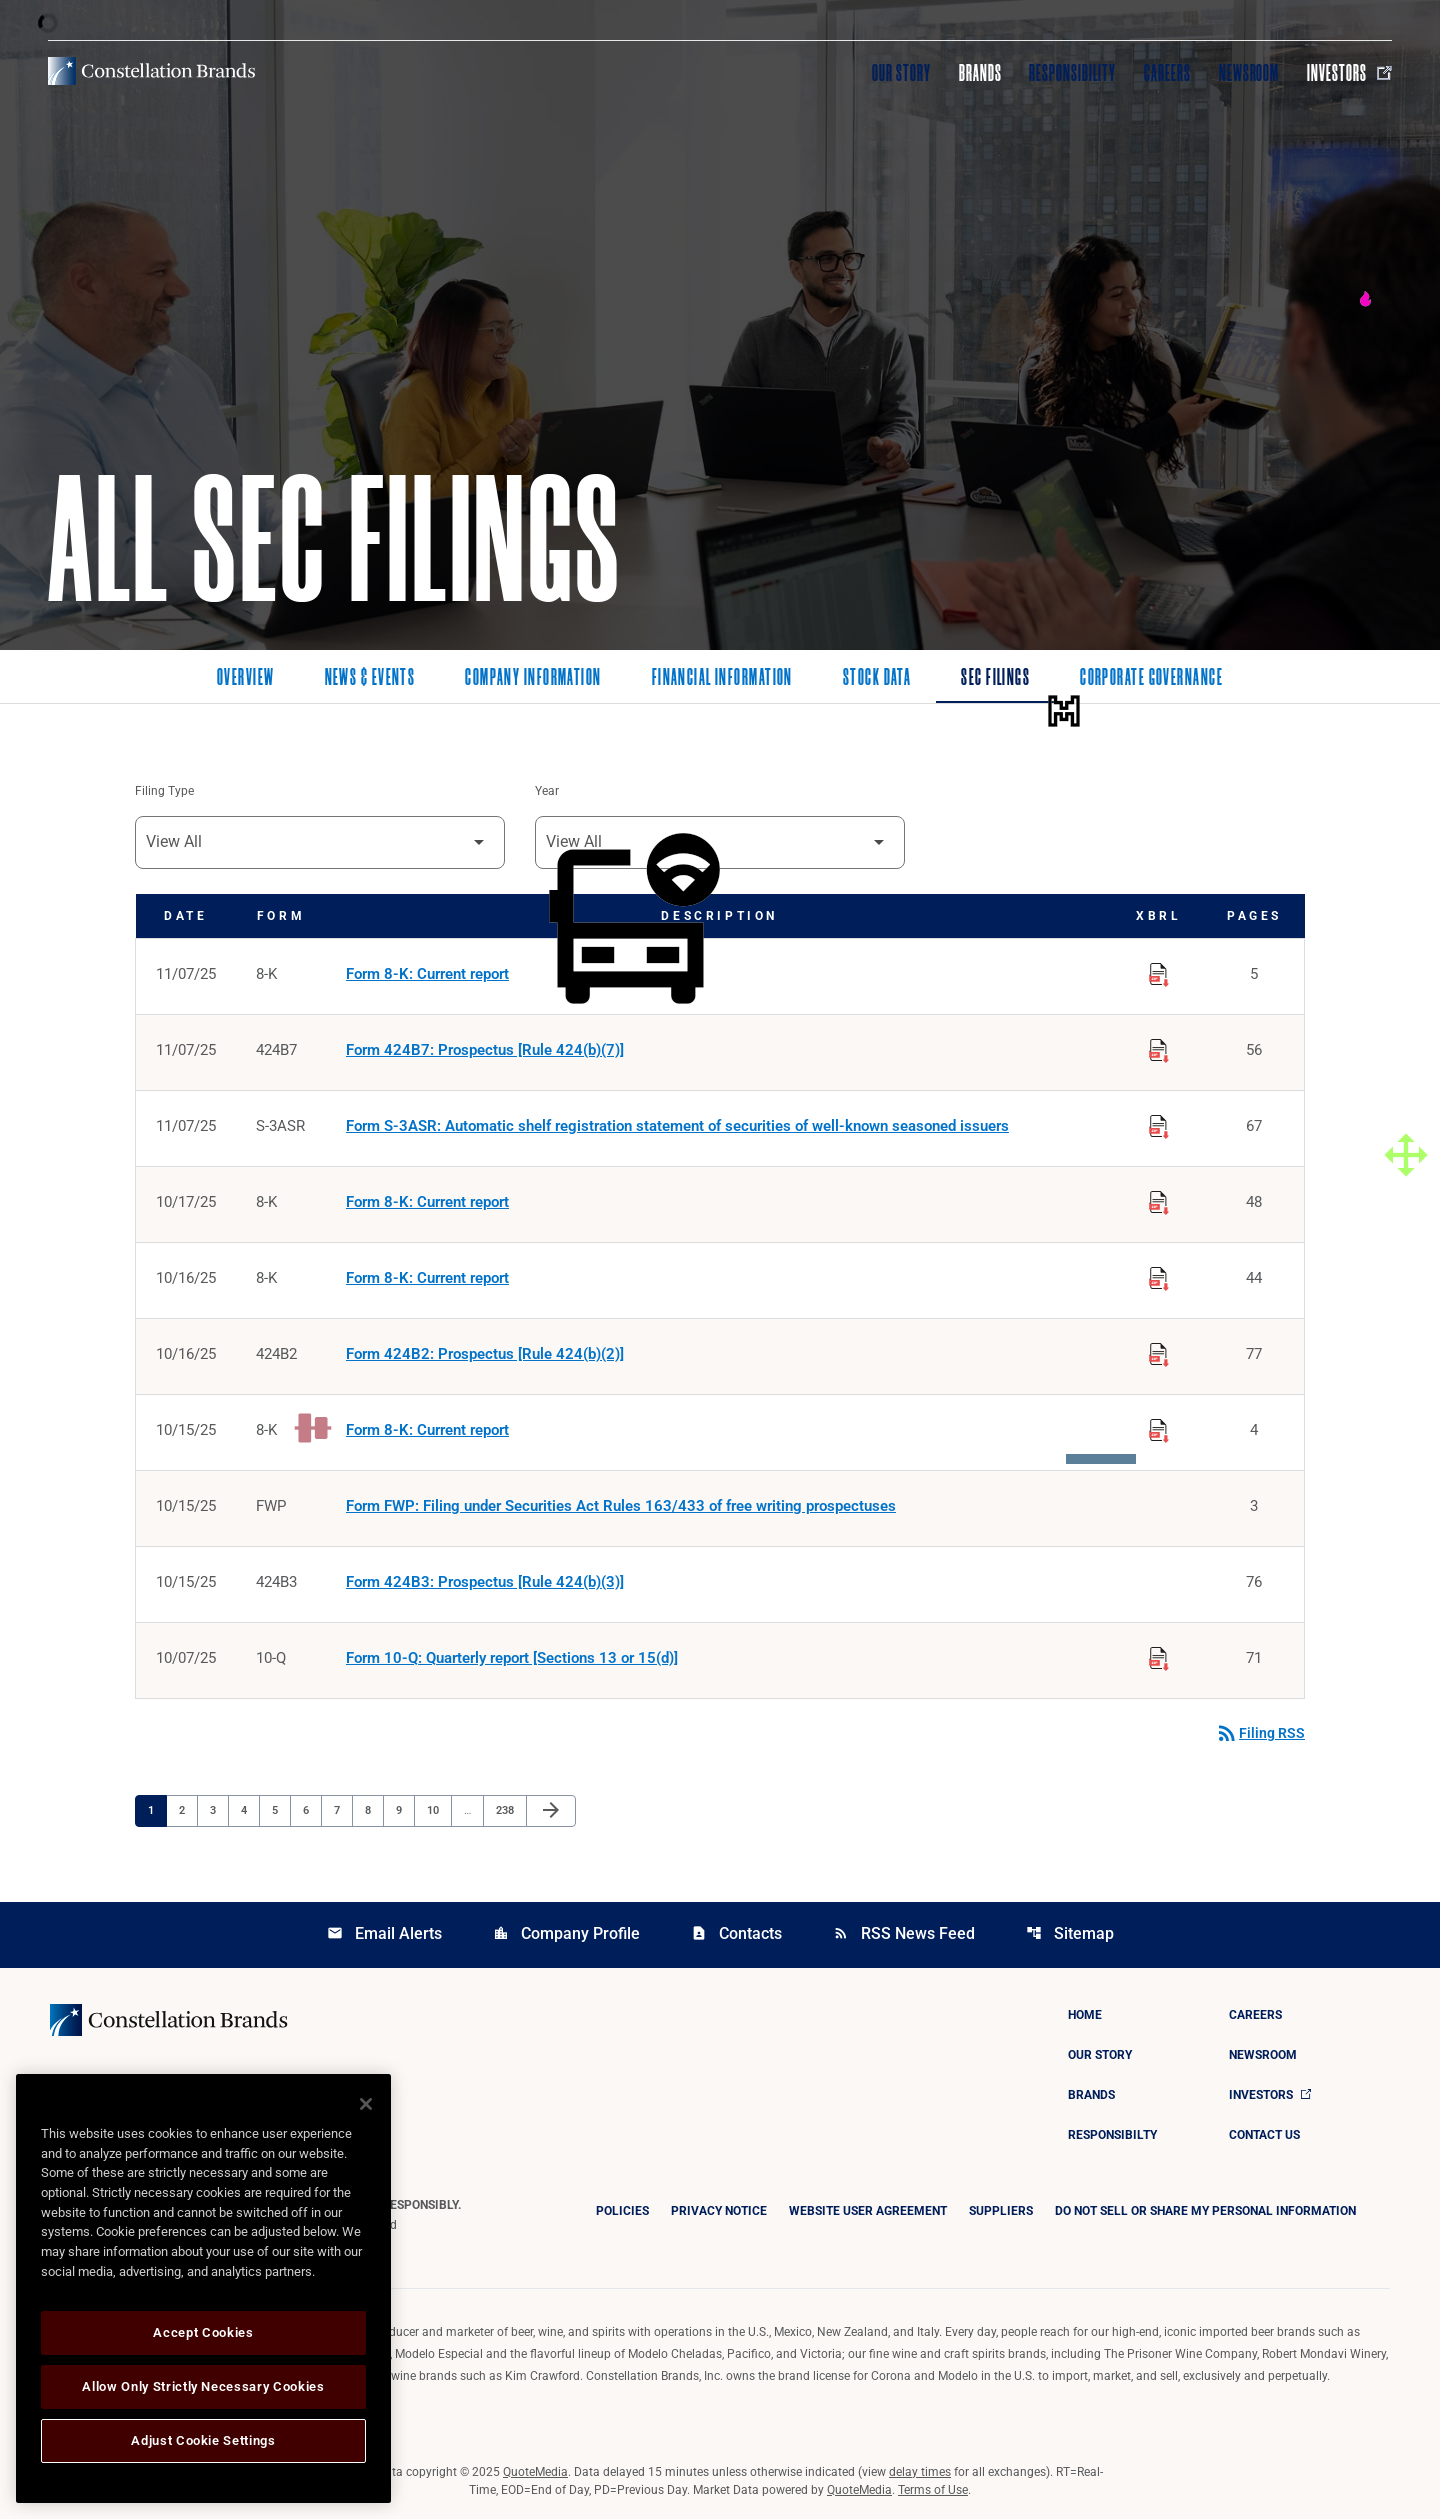  What do you see at coordinates (630, 922) in the screenshot?
I see `indicates wifi available on public transit` at bounding box center [630, 922].